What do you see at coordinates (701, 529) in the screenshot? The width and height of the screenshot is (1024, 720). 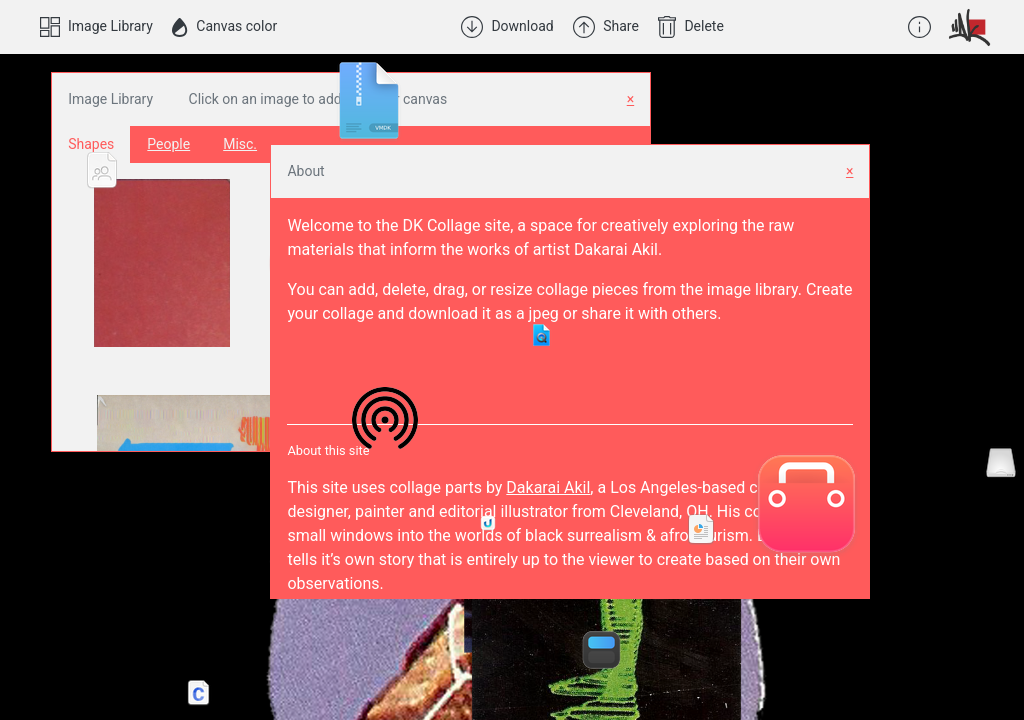 I see `open a presentation file` at bounding box center [701, 529].